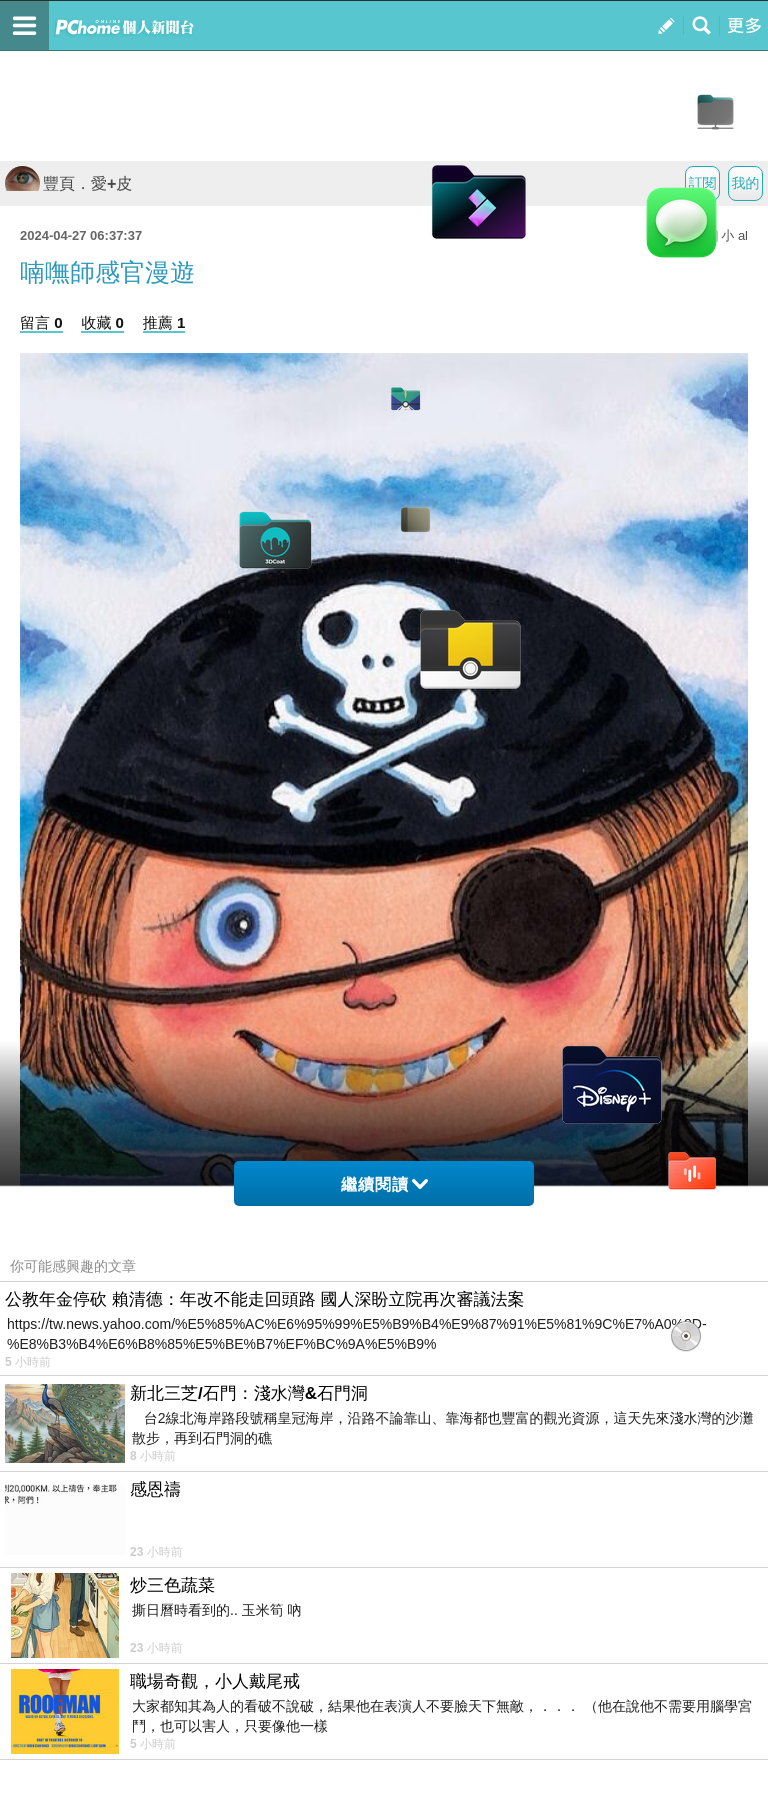 The image size is (768, 1800). What do you see at coordinates (681, 222) in the screenshot?
I see `open the messages app` at bounding box center [681, 222].